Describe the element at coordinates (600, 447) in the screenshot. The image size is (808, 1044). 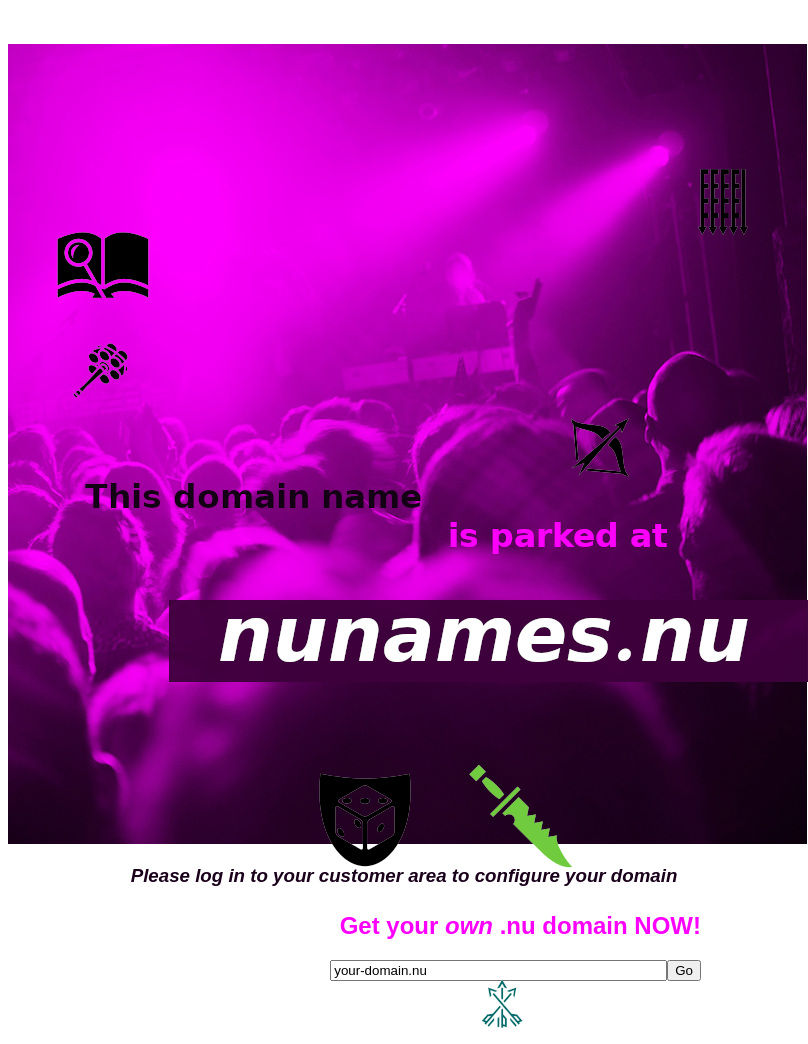
I see `archery or ranged attack skill` at that location.